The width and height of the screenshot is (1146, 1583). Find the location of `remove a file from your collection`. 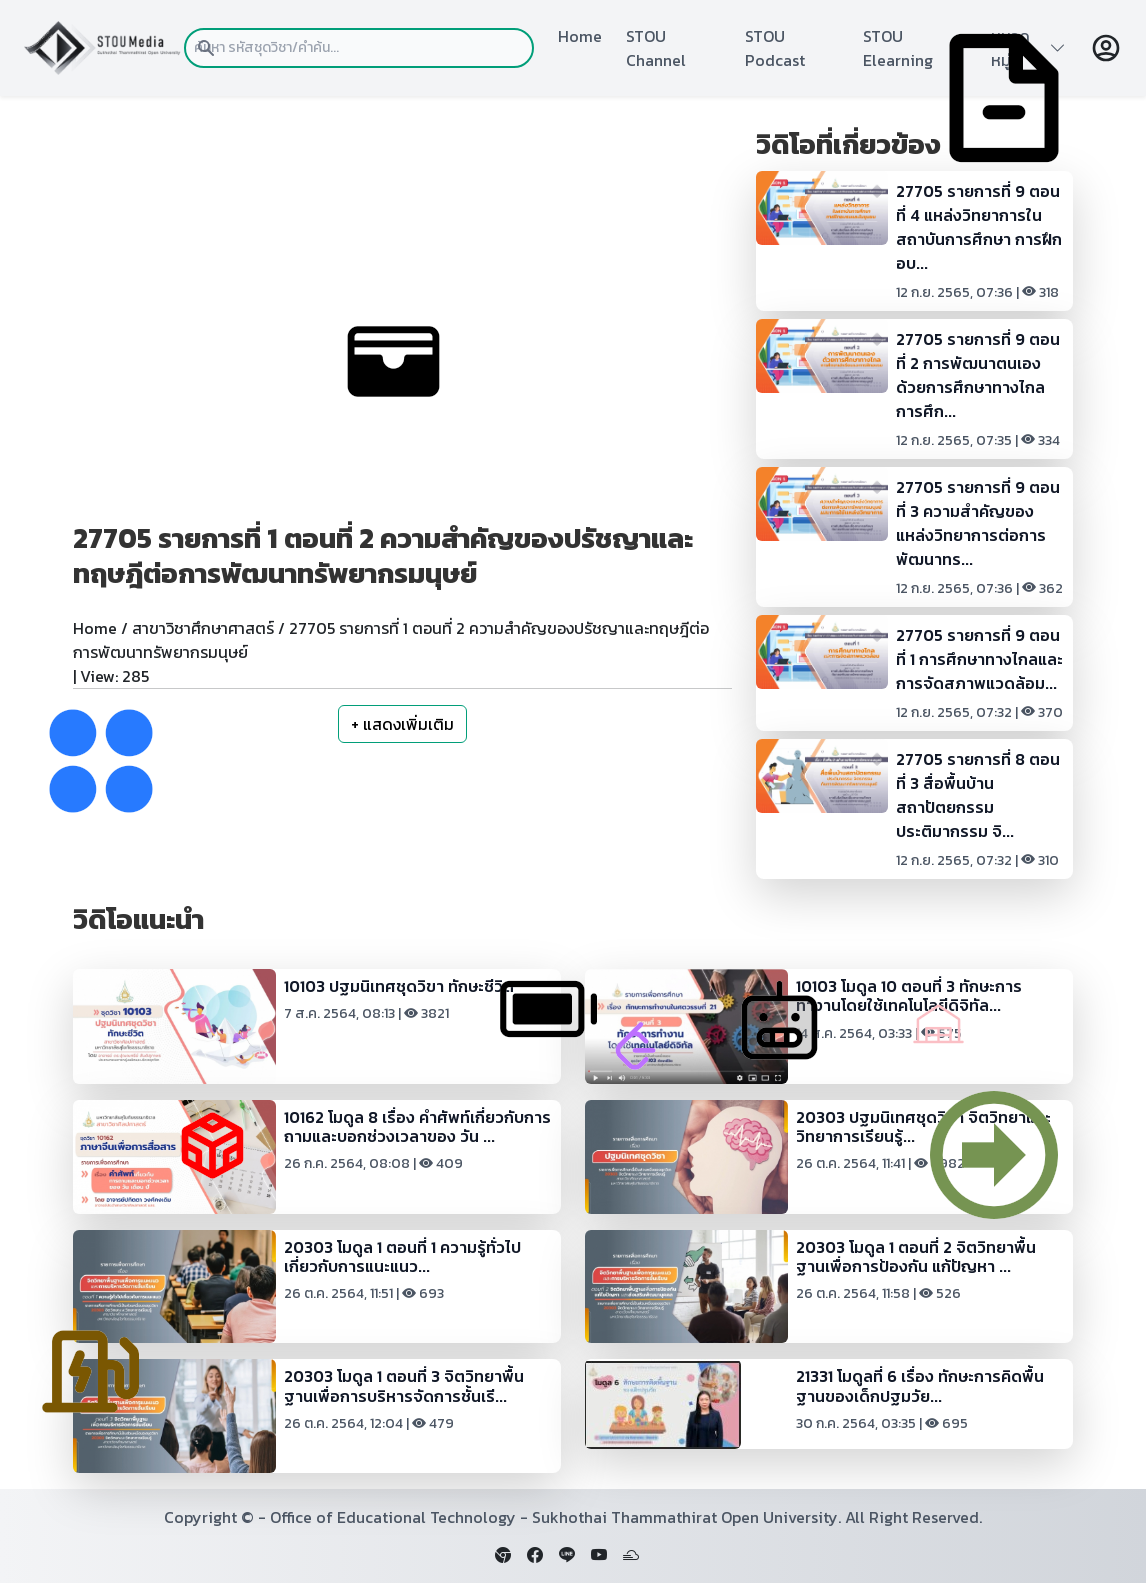

remove a file from your collection is located at coordinates (1004, 98).